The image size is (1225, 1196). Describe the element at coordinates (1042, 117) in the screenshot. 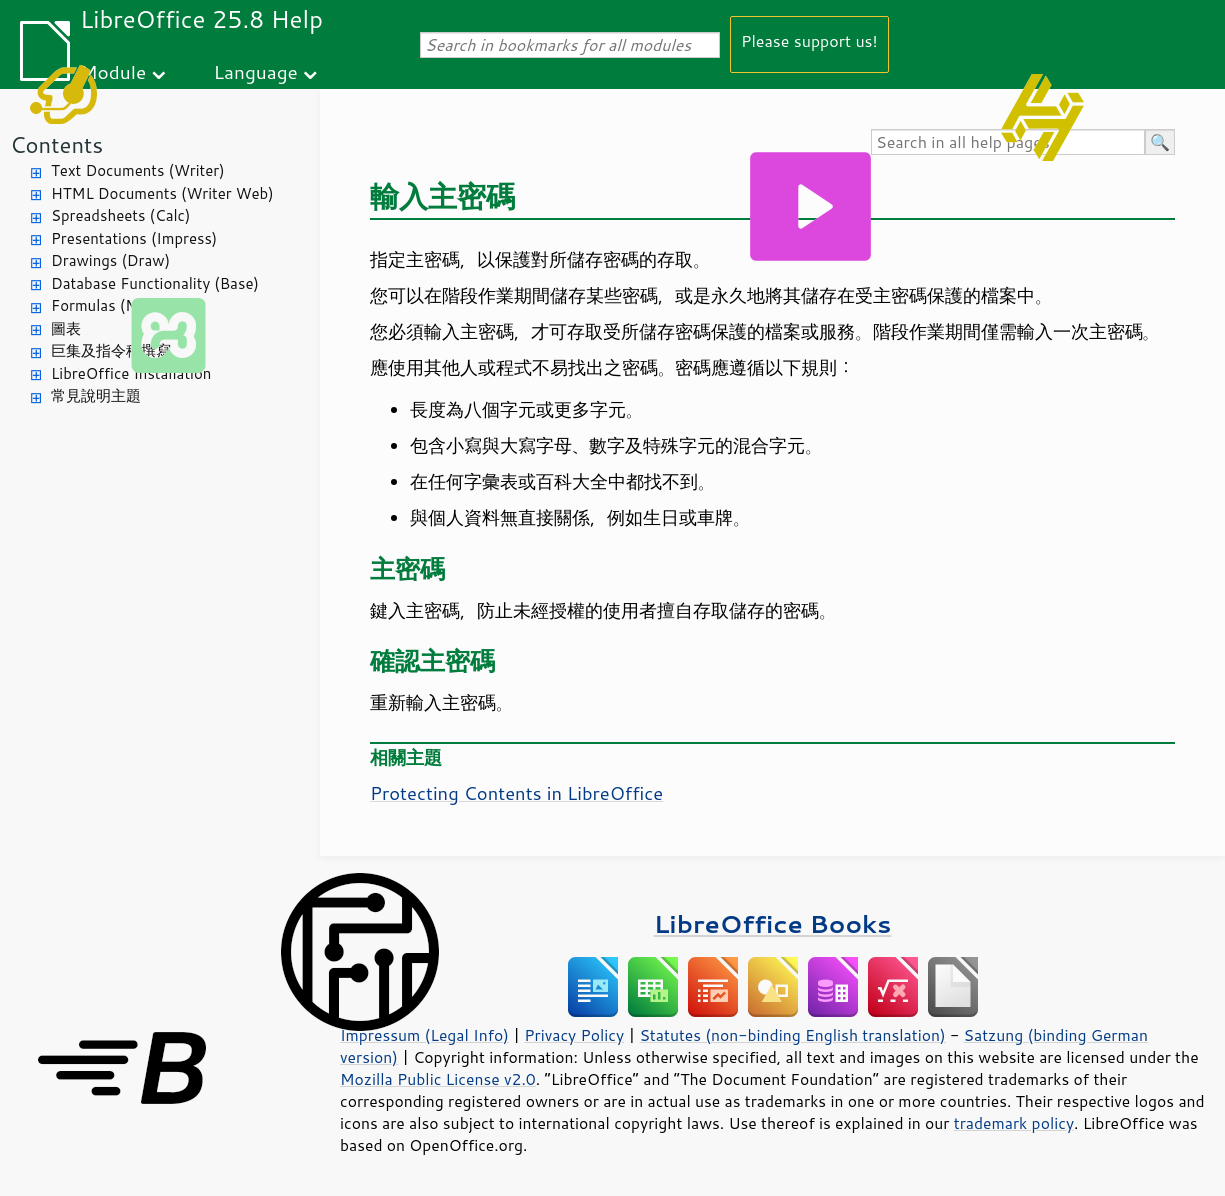

I see `handshake protocol logo` at that location.